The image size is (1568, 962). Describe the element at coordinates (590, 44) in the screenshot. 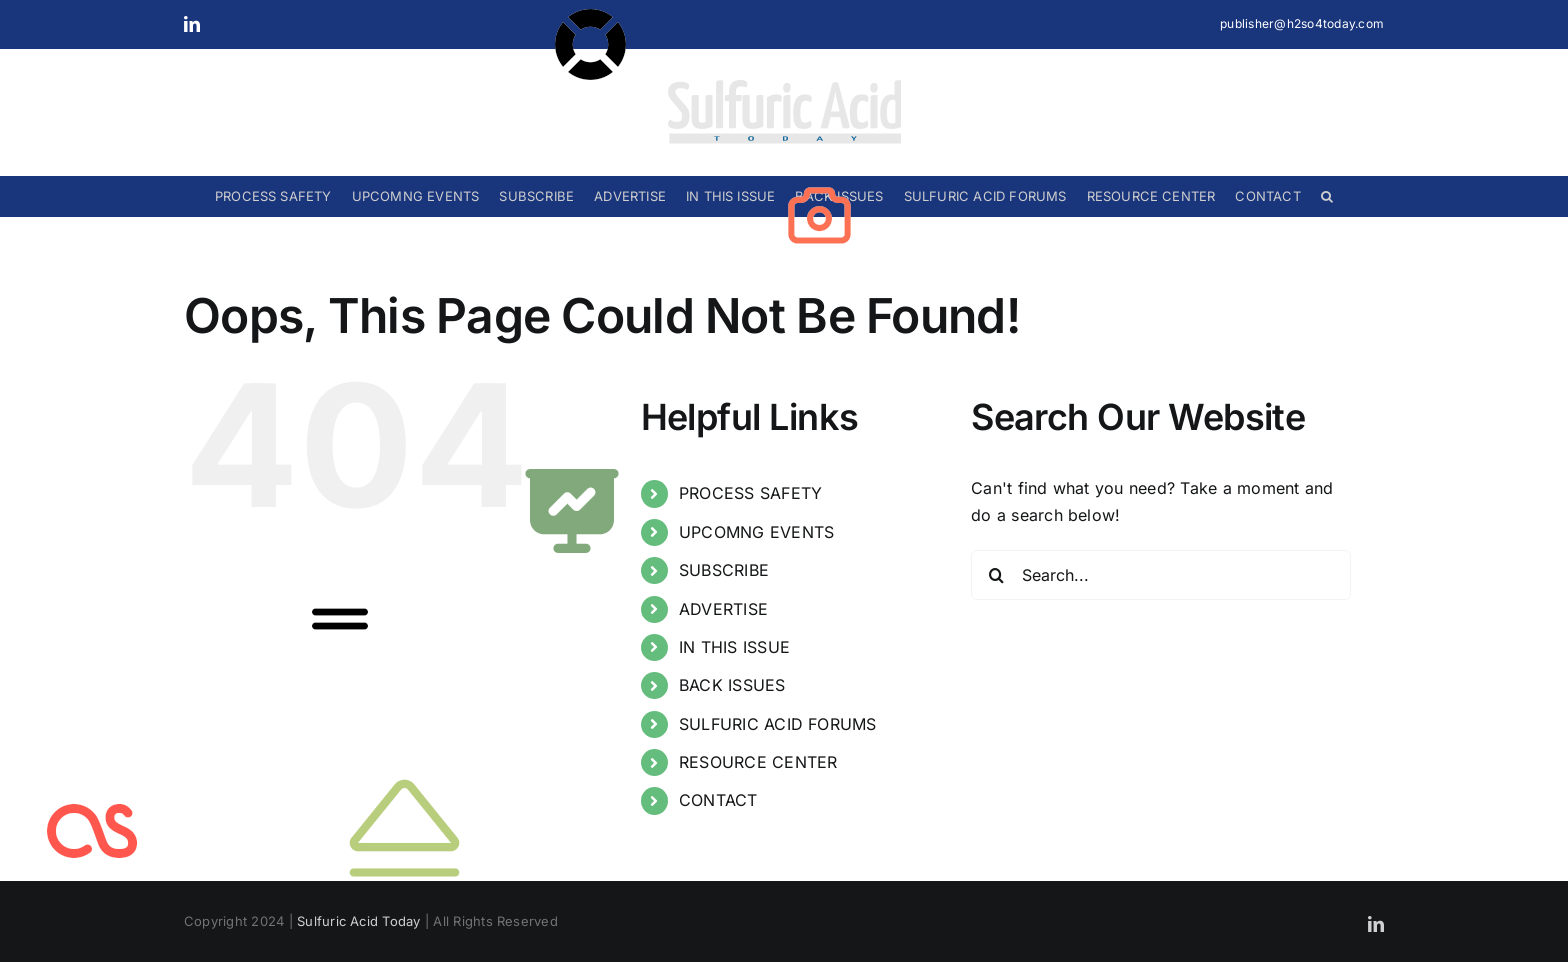

I see `access help or support center` at that location.